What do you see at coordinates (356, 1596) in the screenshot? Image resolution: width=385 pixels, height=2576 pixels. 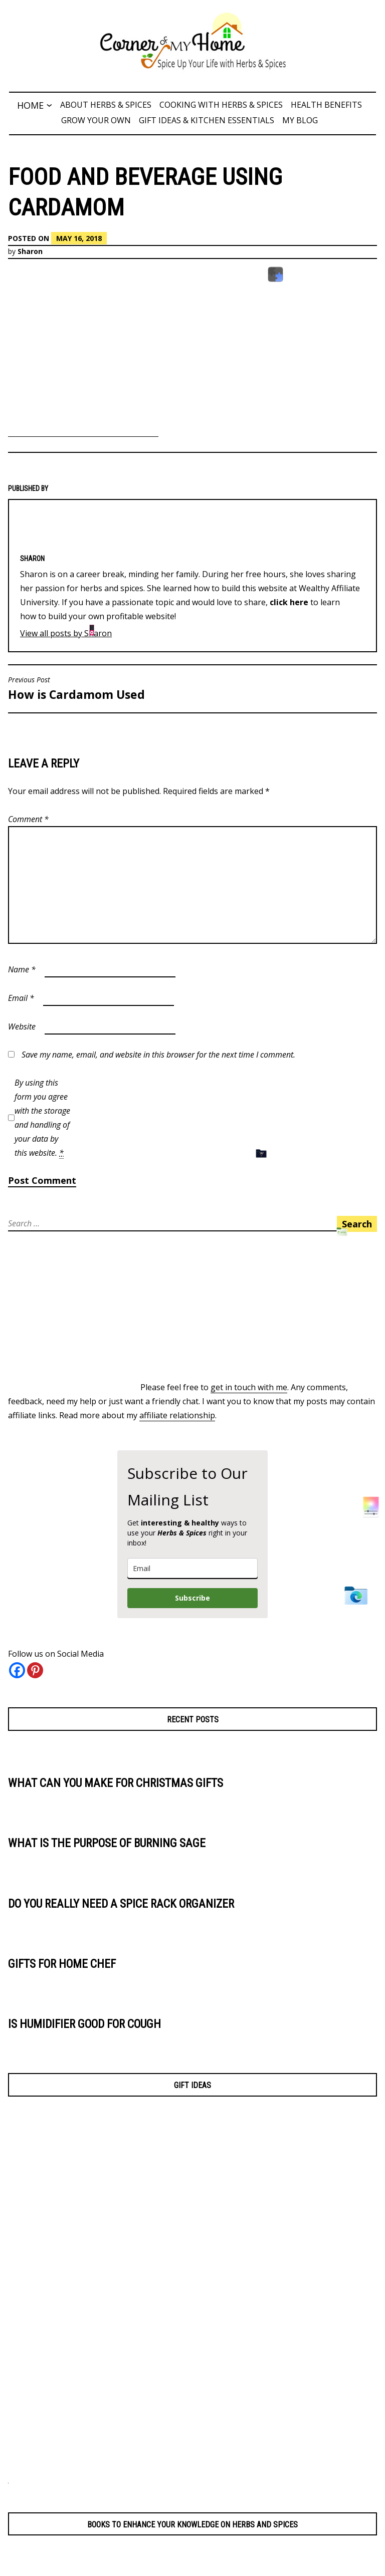 I see `open folder containing microsoft edge files` at bounding box center [356, 1596].